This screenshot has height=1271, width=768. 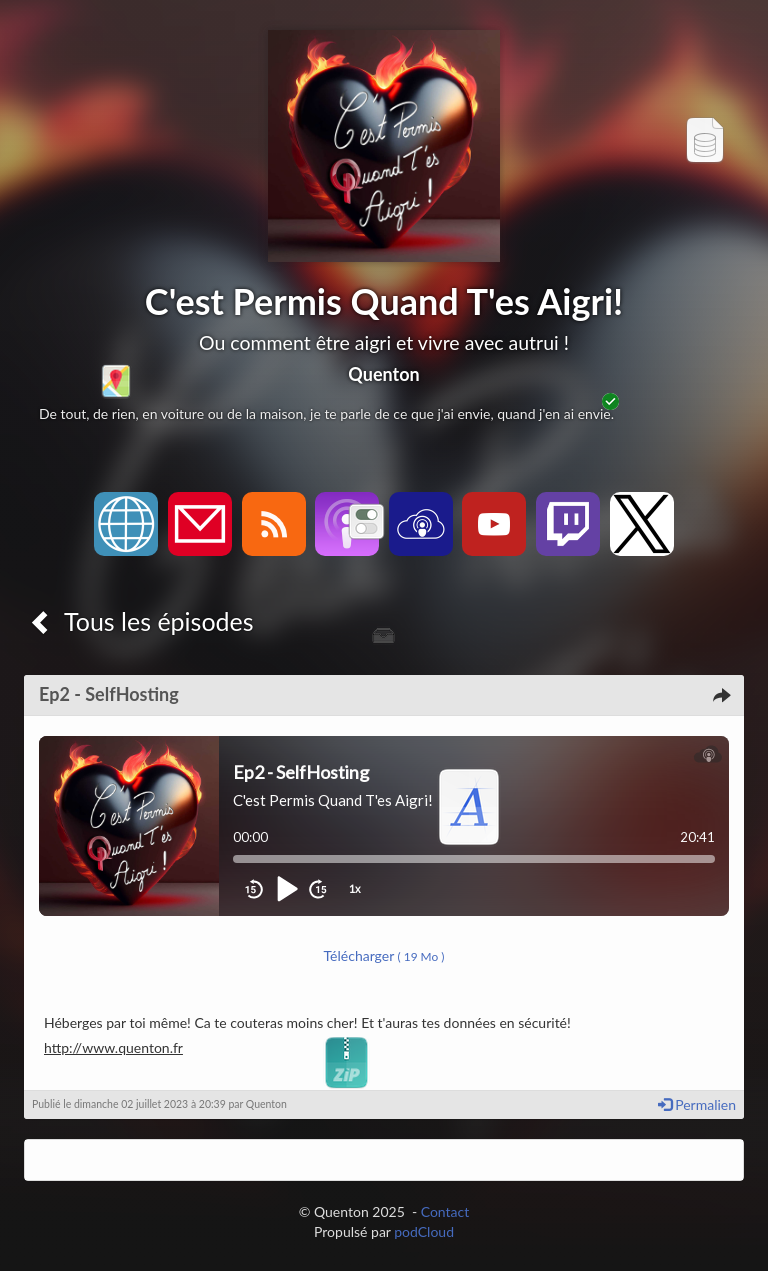 I want to click on open a font file, so click(x=469, y=807).